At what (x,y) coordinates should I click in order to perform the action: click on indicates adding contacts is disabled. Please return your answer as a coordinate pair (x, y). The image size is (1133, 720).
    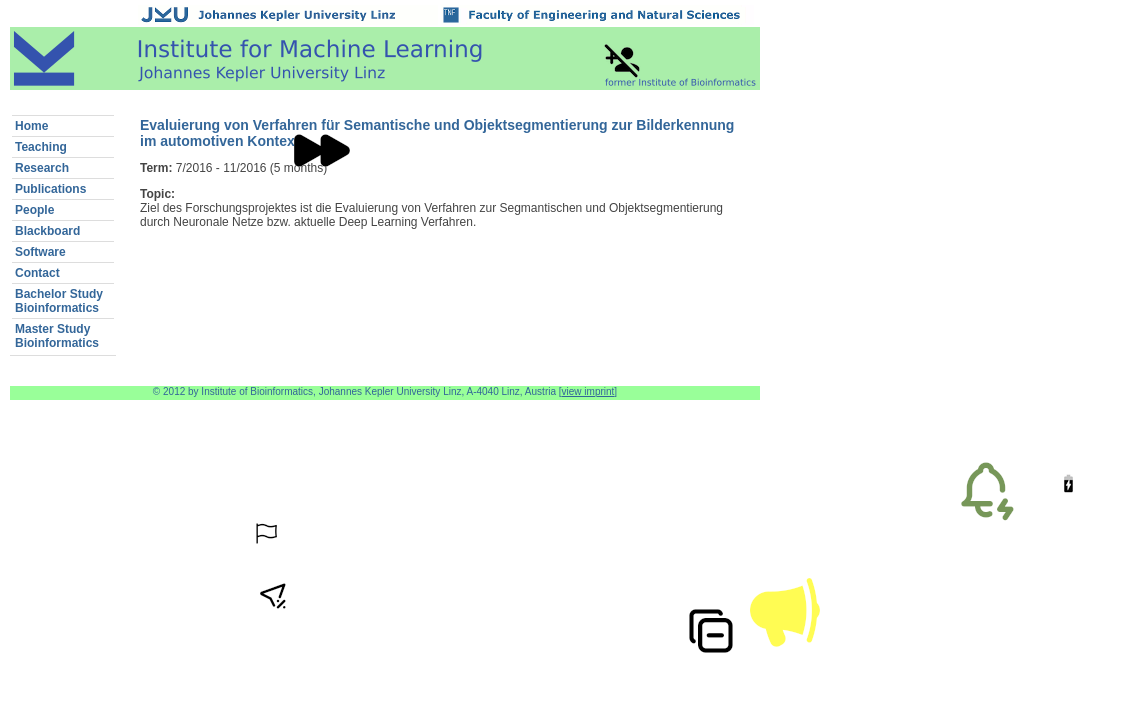
    Looking at the image, I should click on (622, 59).